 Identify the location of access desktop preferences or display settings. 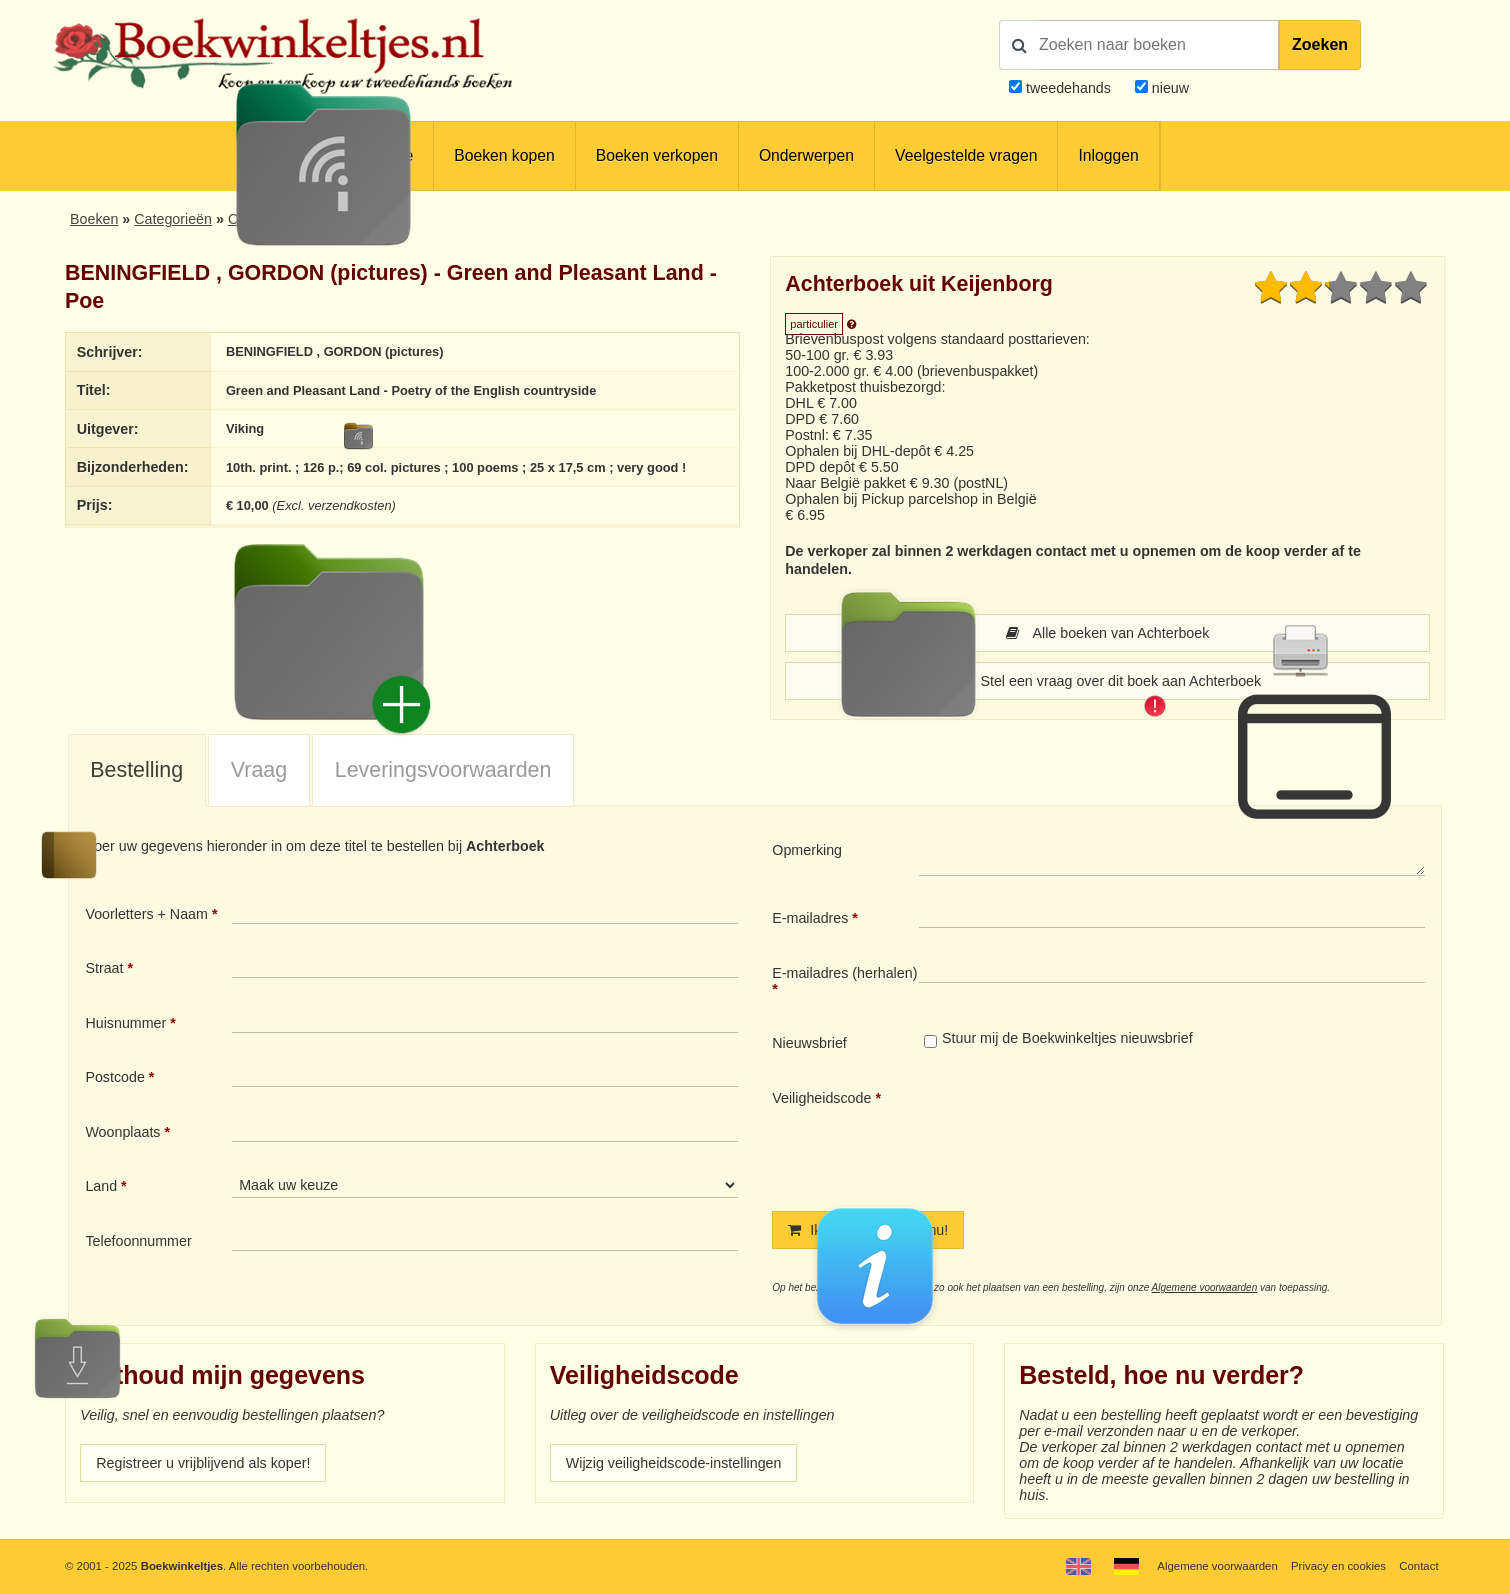
(1314, 761).